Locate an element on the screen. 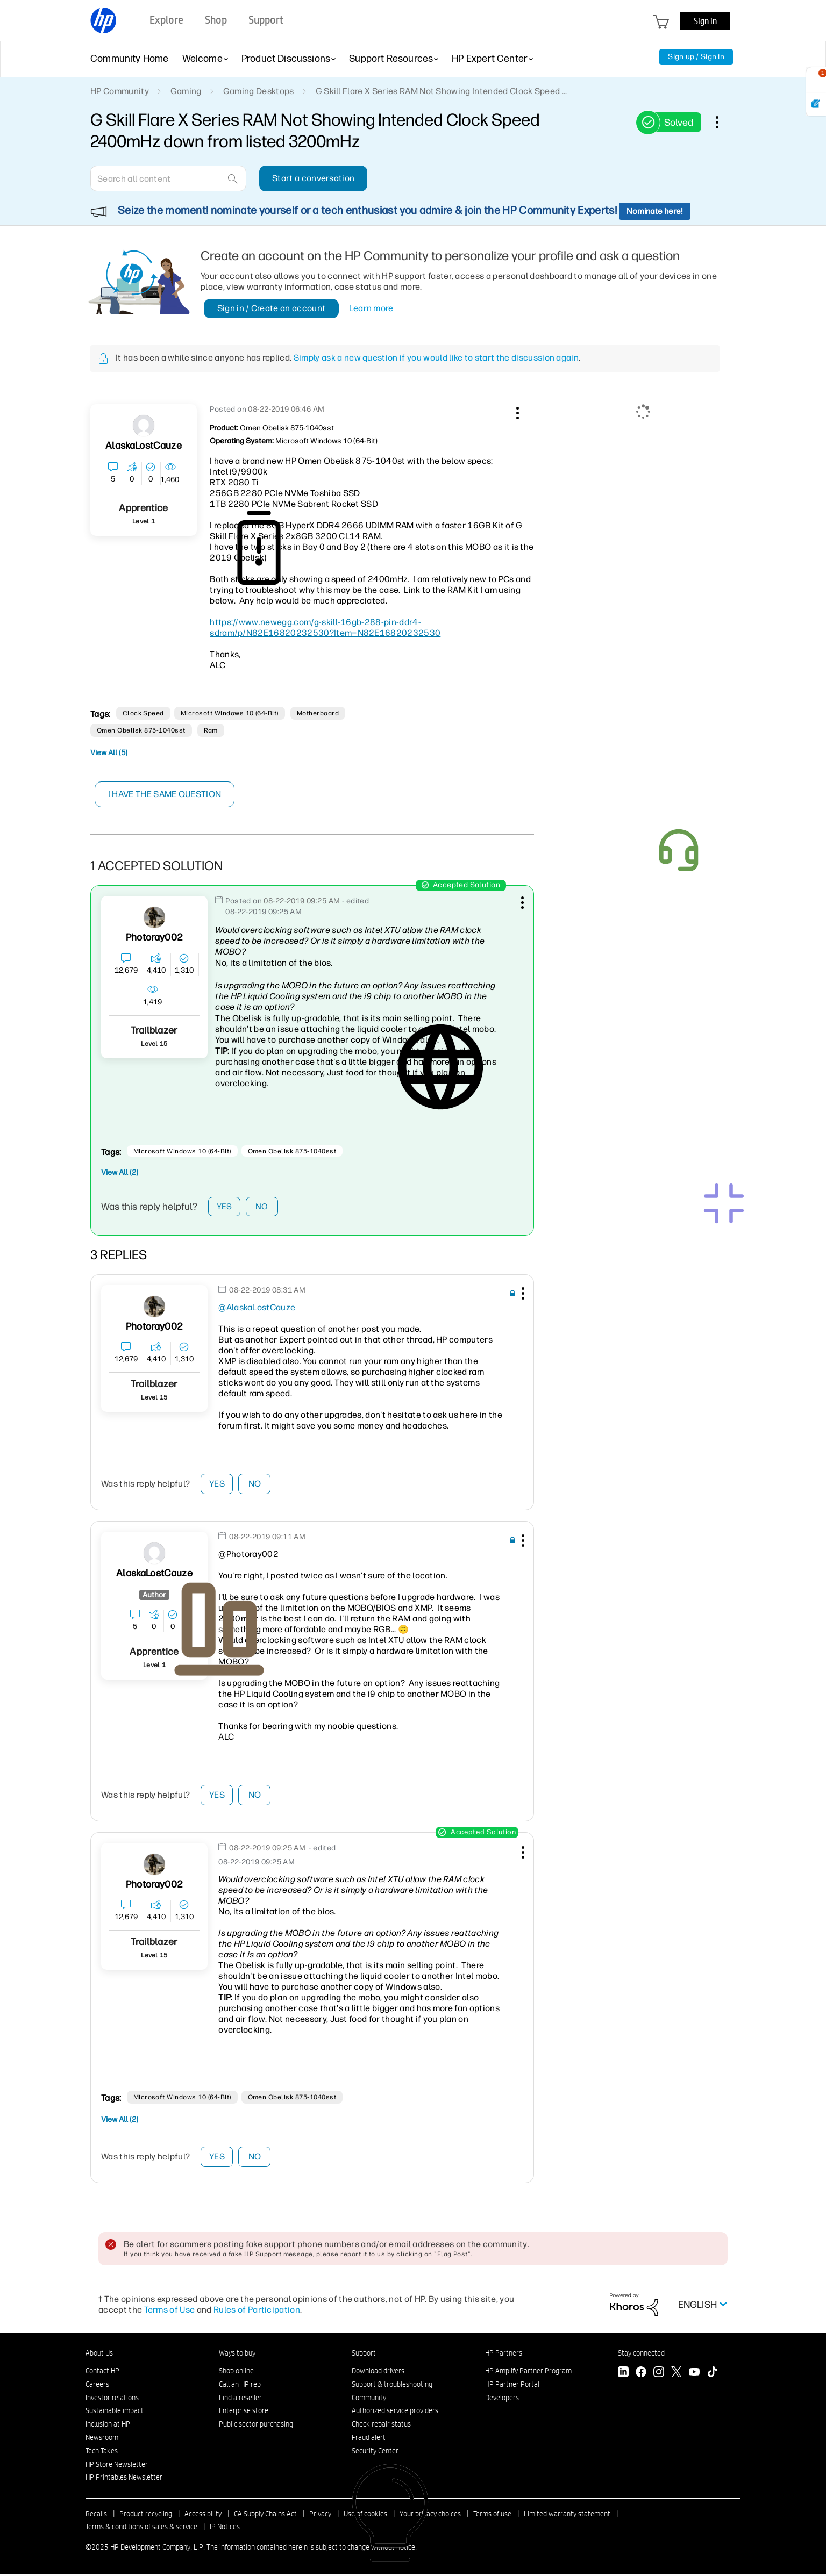 The height and width of the screenshot is (2576, 826). exit fullscreen mode is located at coordinates (724, 1203).